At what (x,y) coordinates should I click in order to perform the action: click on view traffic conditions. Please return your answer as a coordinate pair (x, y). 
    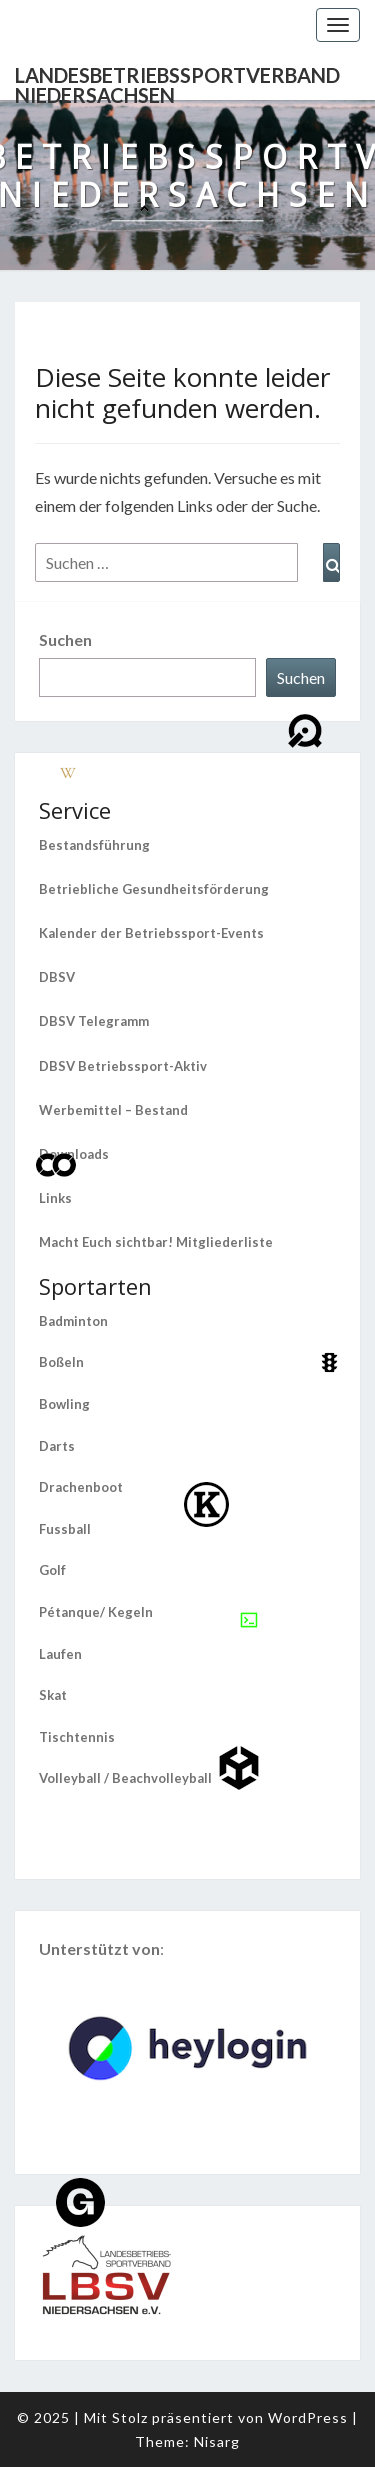
    Looking at the image, I should click on (329, 1362).